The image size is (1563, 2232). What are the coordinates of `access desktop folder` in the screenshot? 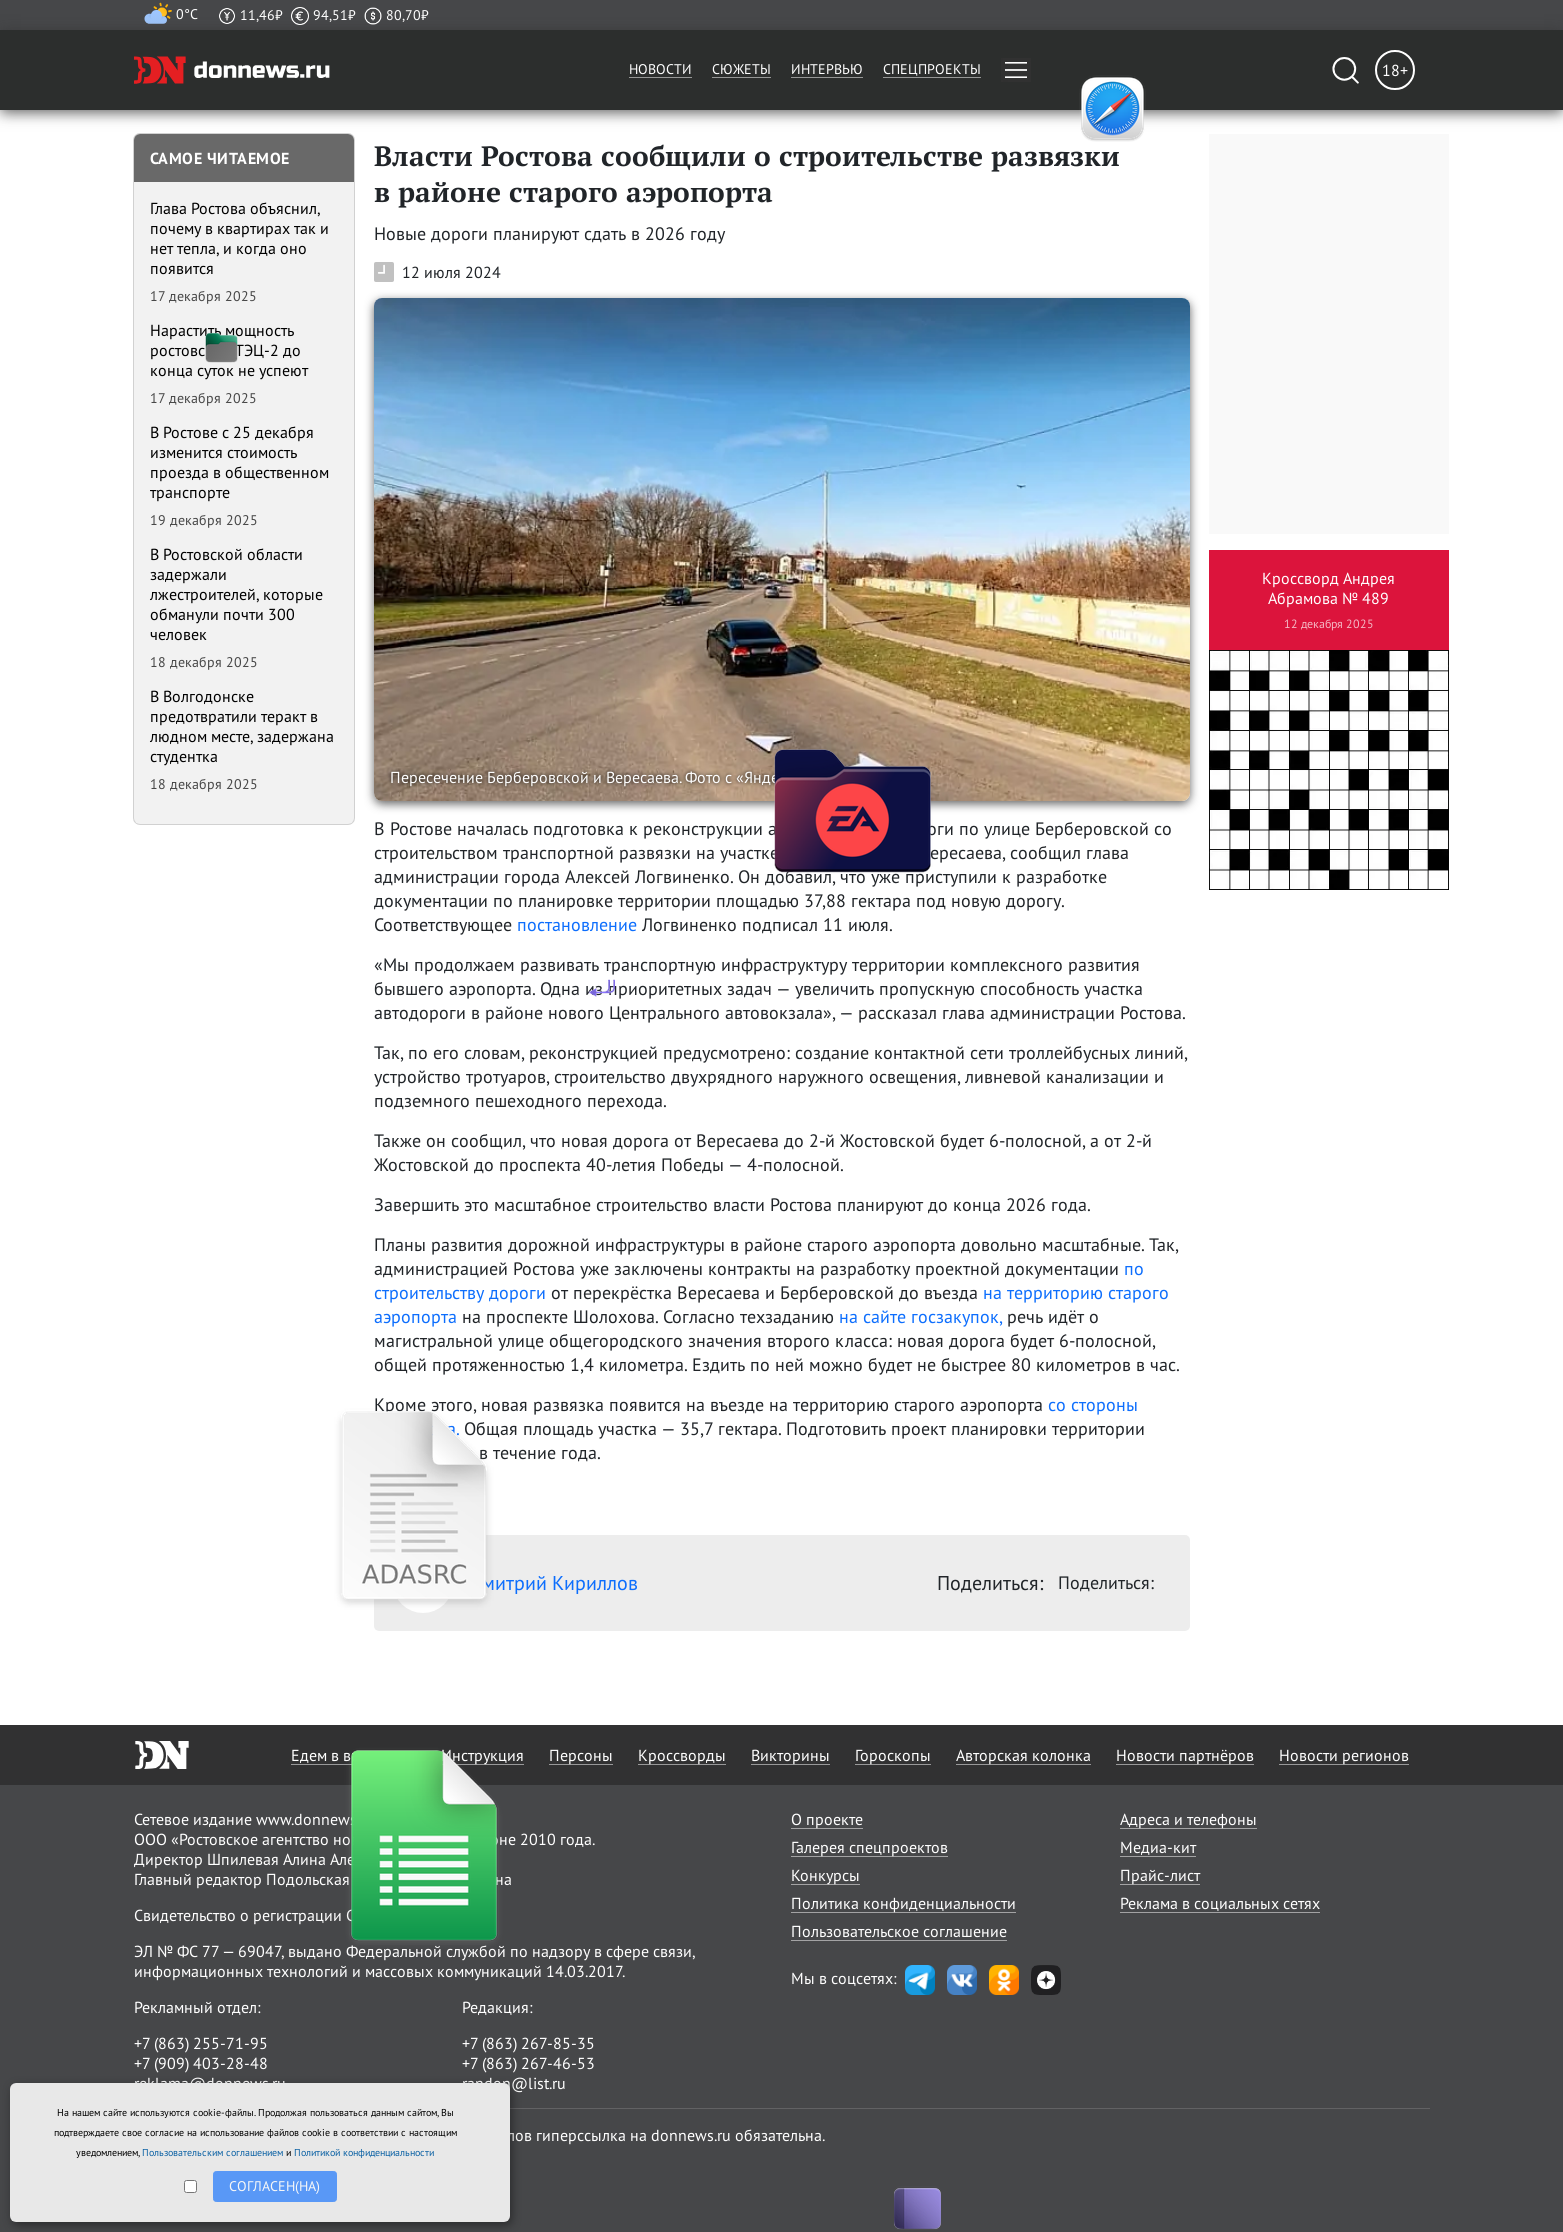 It's located at (917, 2207).